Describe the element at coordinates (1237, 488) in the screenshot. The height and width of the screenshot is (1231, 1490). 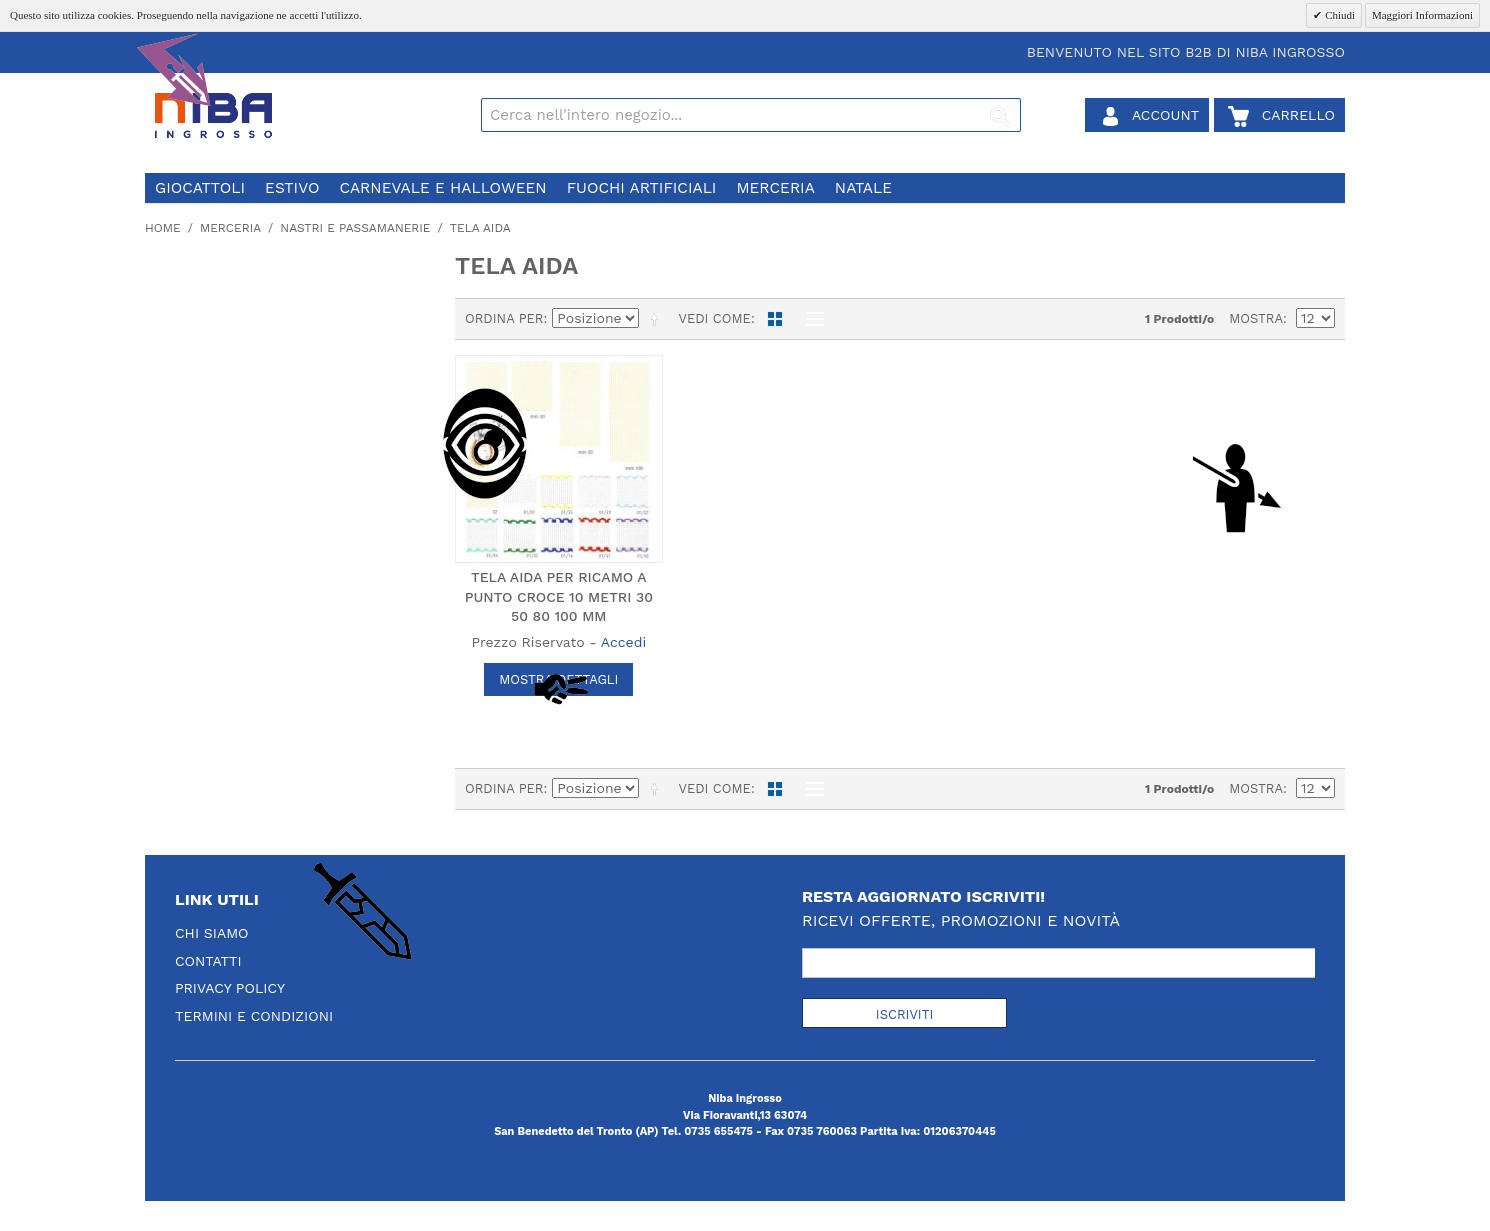
I see `indicates a piercing or stabbing attack in a game` at that location.